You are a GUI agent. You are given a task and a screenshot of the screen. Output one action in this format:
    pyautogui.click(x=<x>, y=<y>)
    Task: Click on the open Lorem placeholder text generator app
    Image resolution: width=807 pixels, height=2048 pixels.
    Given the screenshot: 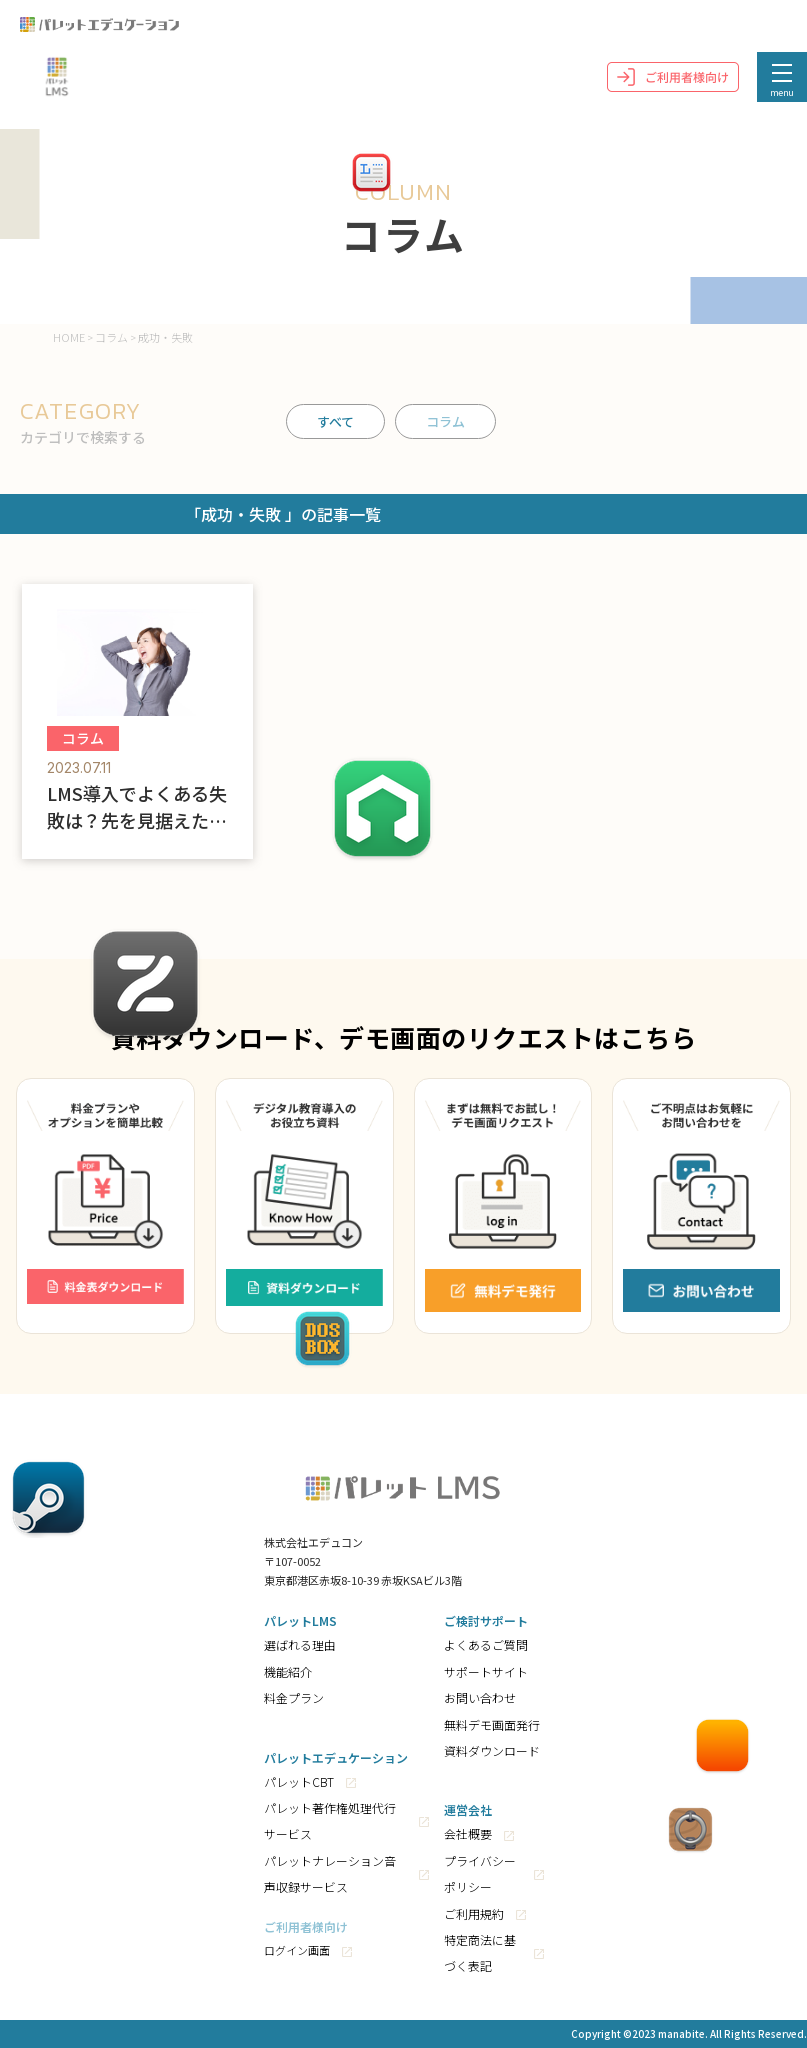 What is the action you would take?
    pyautogui.click(x=371, y=172)
    